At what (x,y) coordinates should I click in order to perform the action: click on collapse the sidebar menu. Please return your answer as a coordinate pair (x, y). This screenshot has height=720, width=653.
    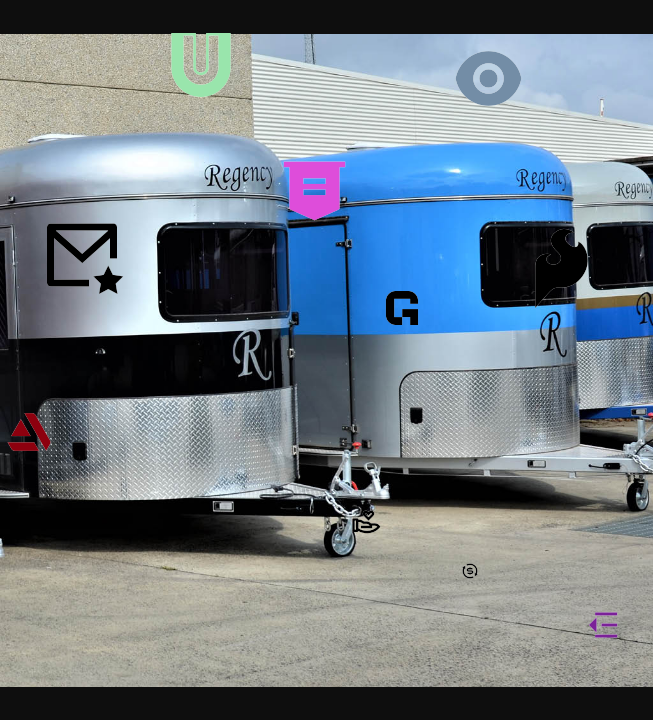
    Looking at the image, I should click on (603, 625).